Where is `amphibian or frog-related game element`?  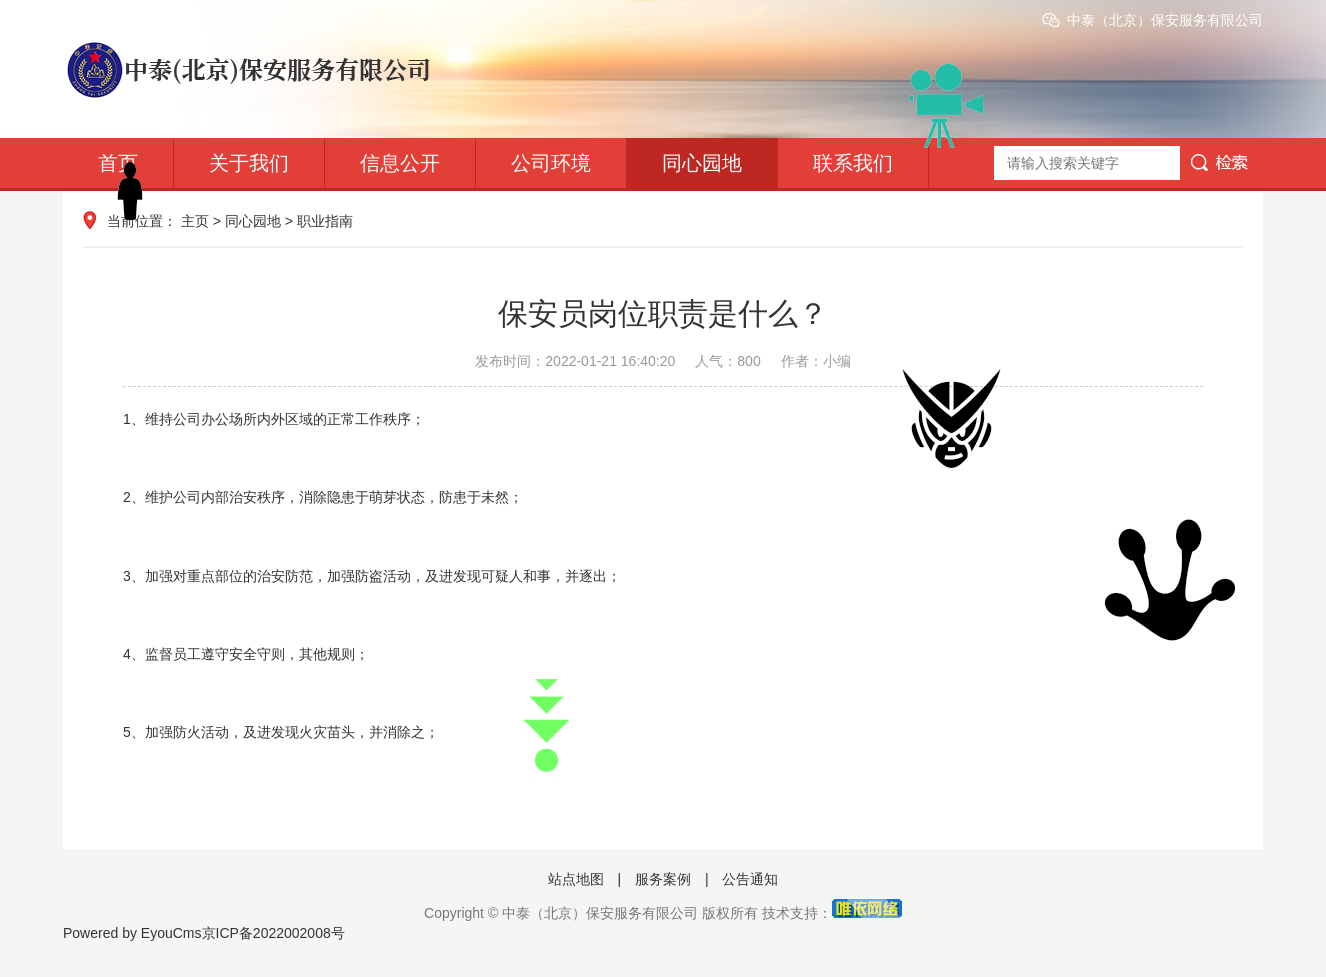
amphibian or frog-related game element is located at coordinates (1170, 580).